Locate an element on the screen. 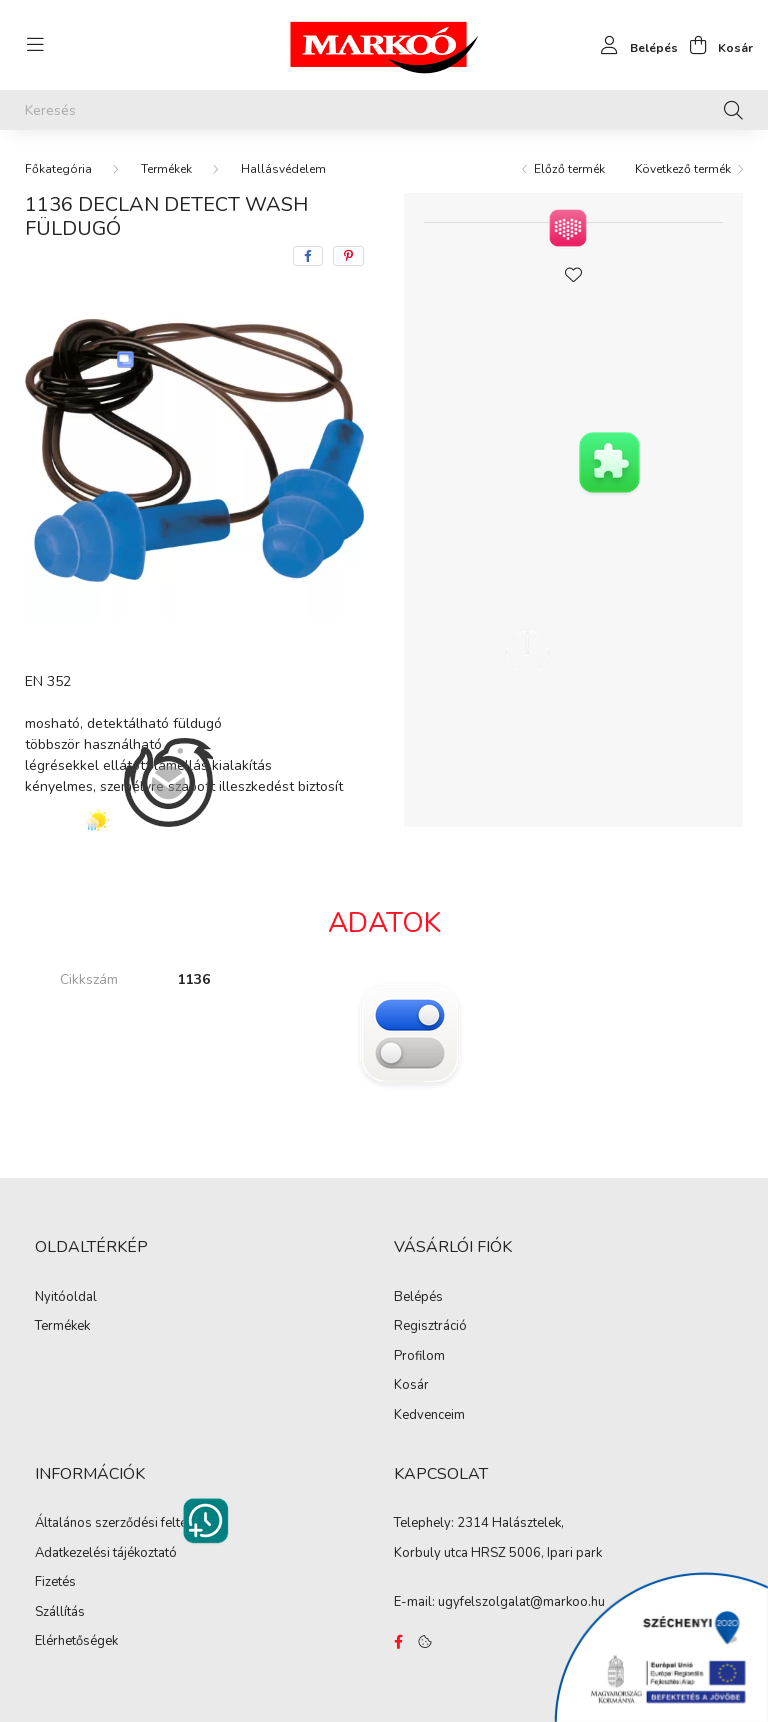  open gnome tweaks to customize system settings is located at coordinates (410, 1034).